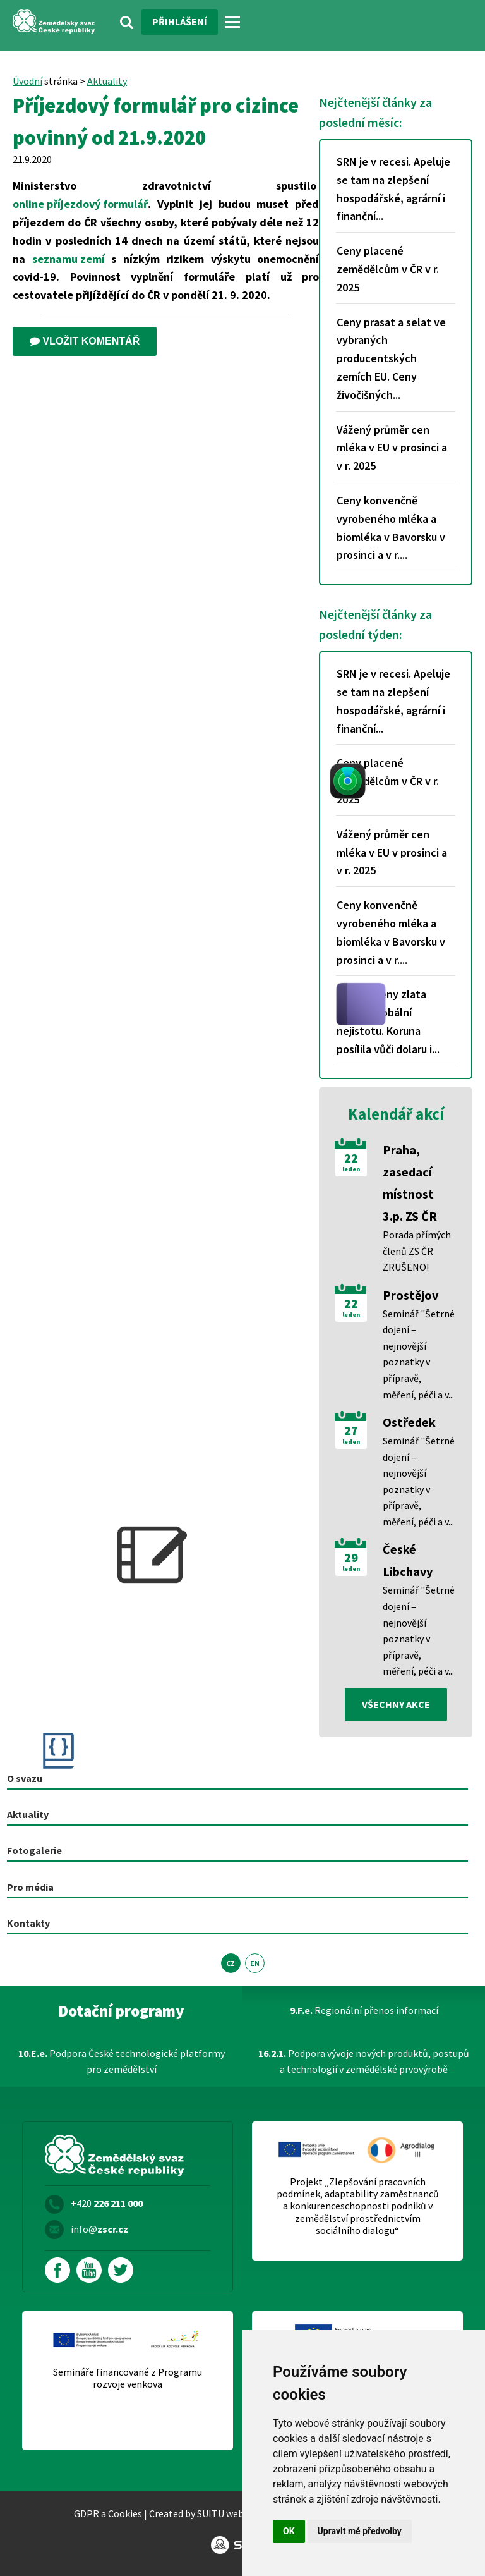  Describe the element at coordinates (58, 1750) in the screenshot. I see `open developer documentation` at that location.